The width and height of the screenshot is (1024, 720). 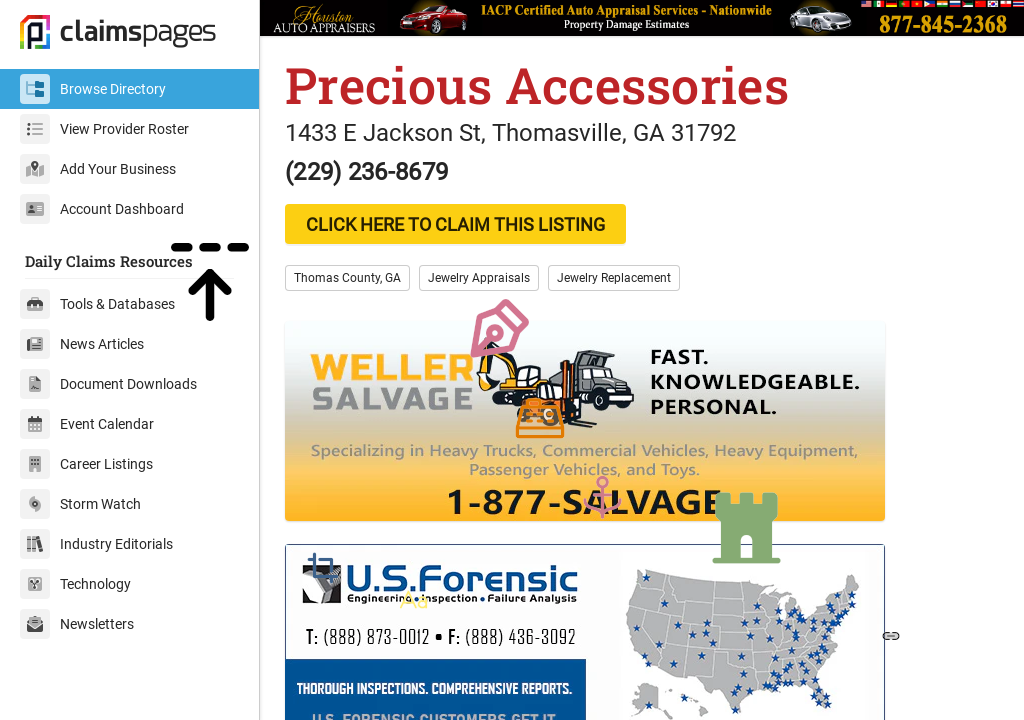 I want to click on access point of sale or checkout, so click(x=540, y=421).